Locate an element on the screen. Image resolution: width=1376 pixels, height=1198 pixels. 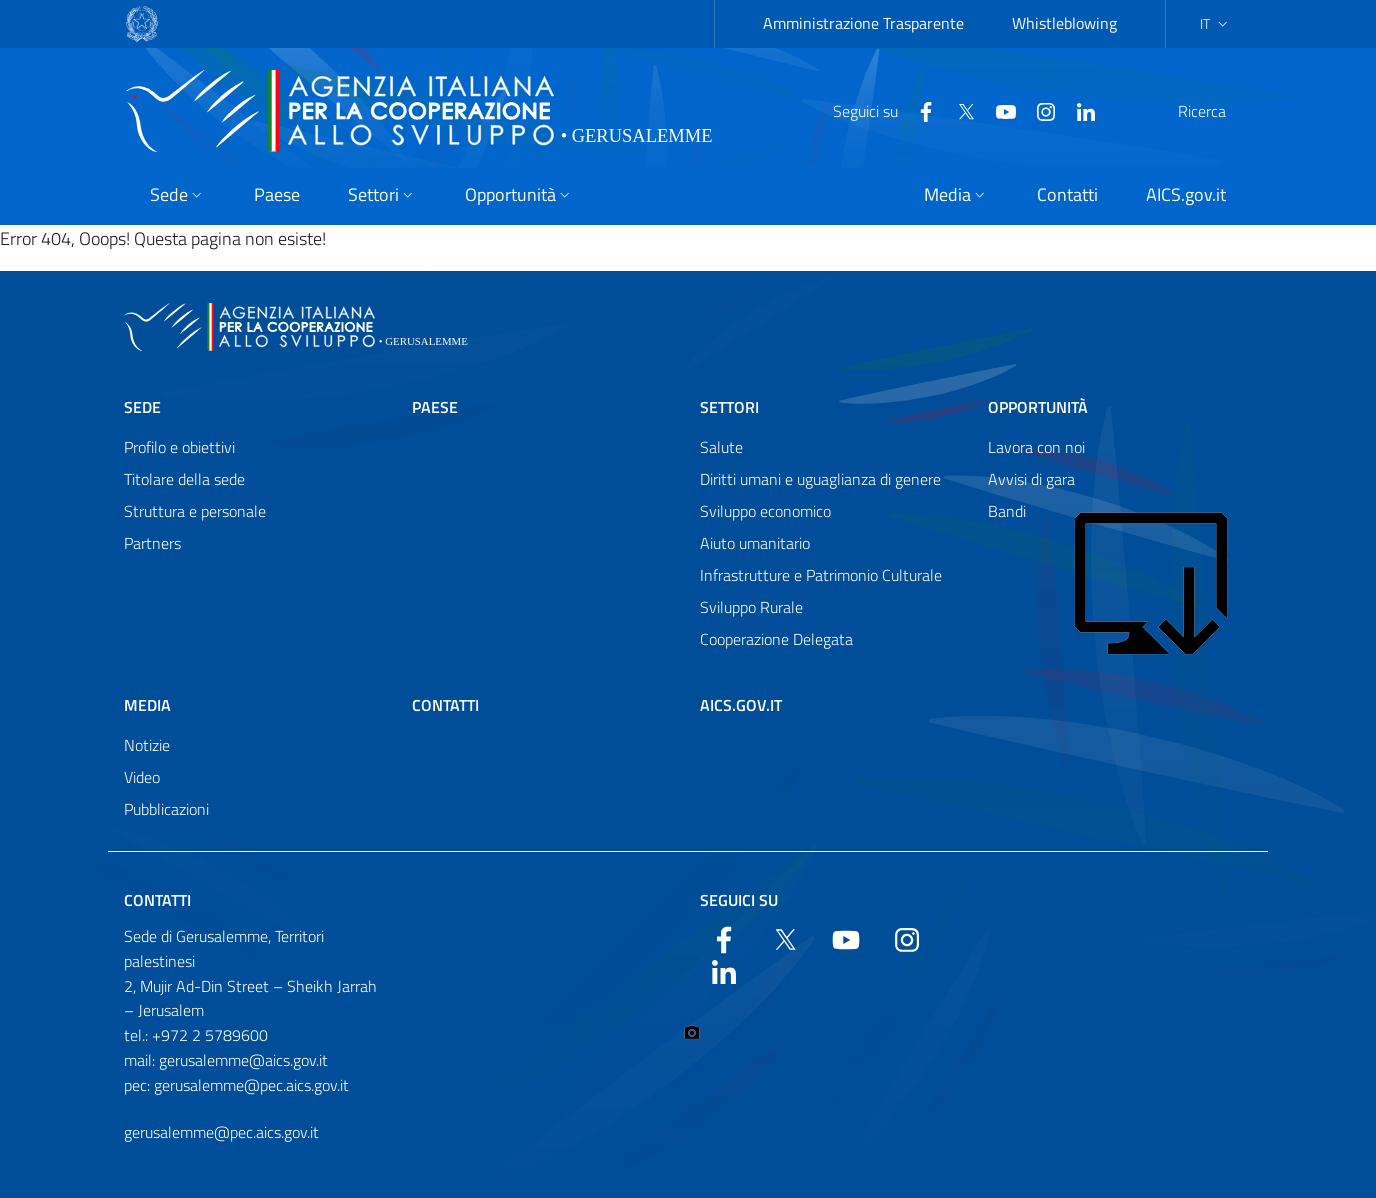
open camera to take a photo is located at coordinates (692, 1033).